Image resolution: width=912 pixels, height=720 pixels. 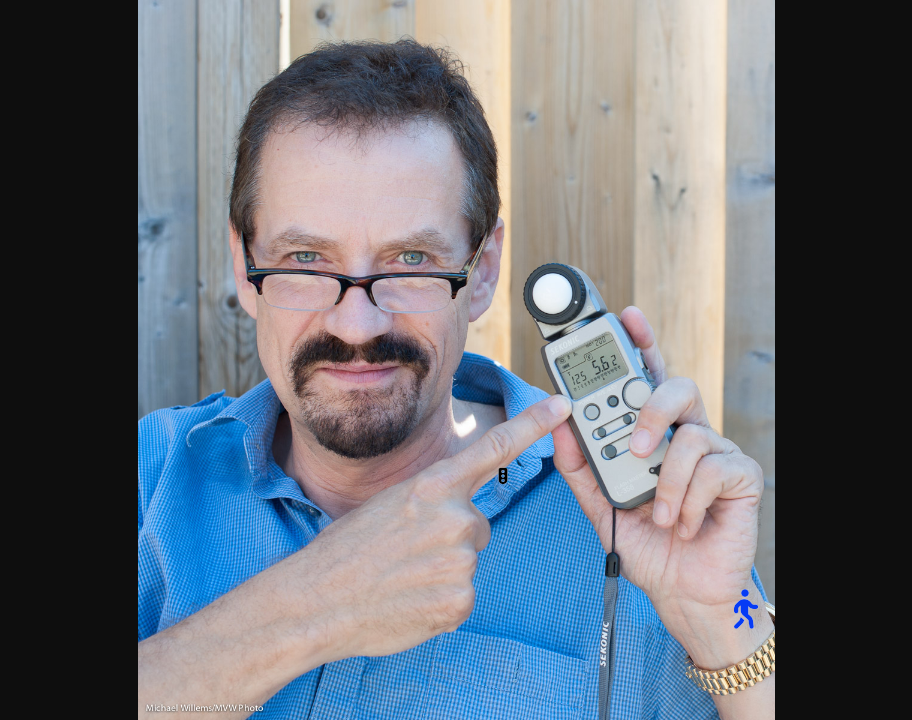 What do you see at coordinates (503, 476) in the screenshot?
I see `traffic or navigation status indicator` at bounding box center [503, 476].